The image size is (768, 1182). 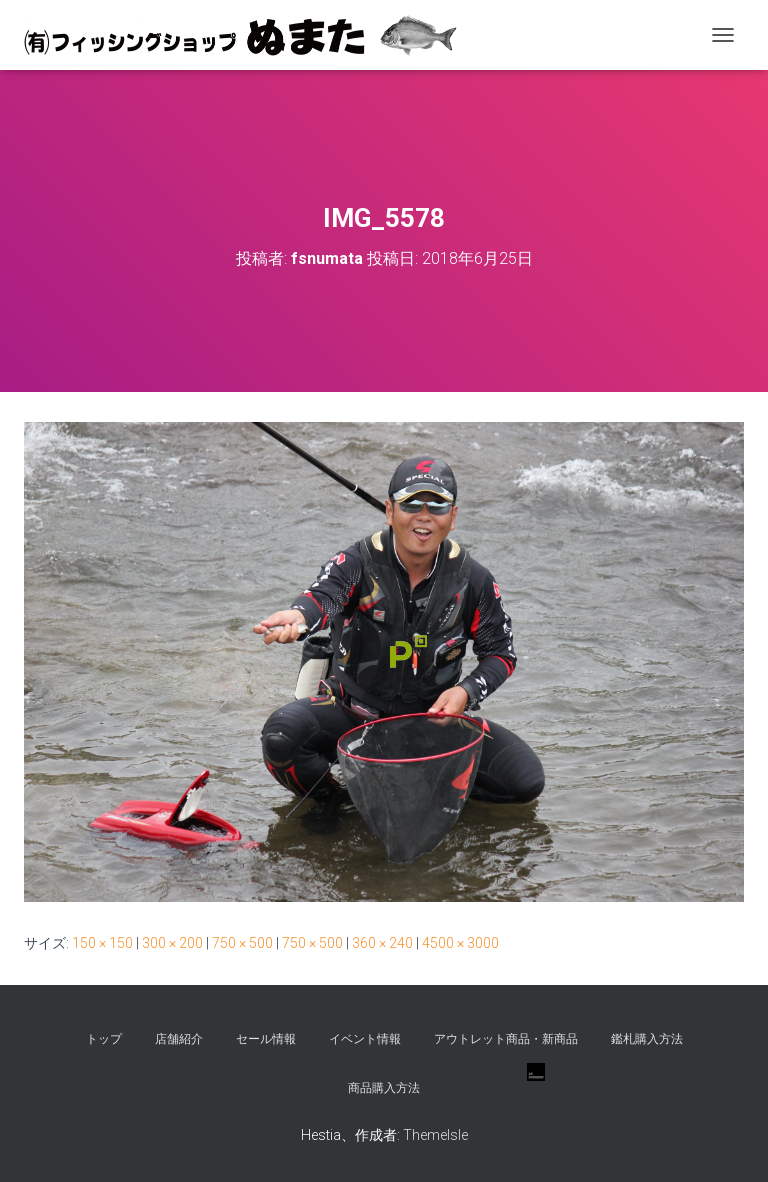 I want to click on open AI Dungeon app, so click(x=536, y=1072).